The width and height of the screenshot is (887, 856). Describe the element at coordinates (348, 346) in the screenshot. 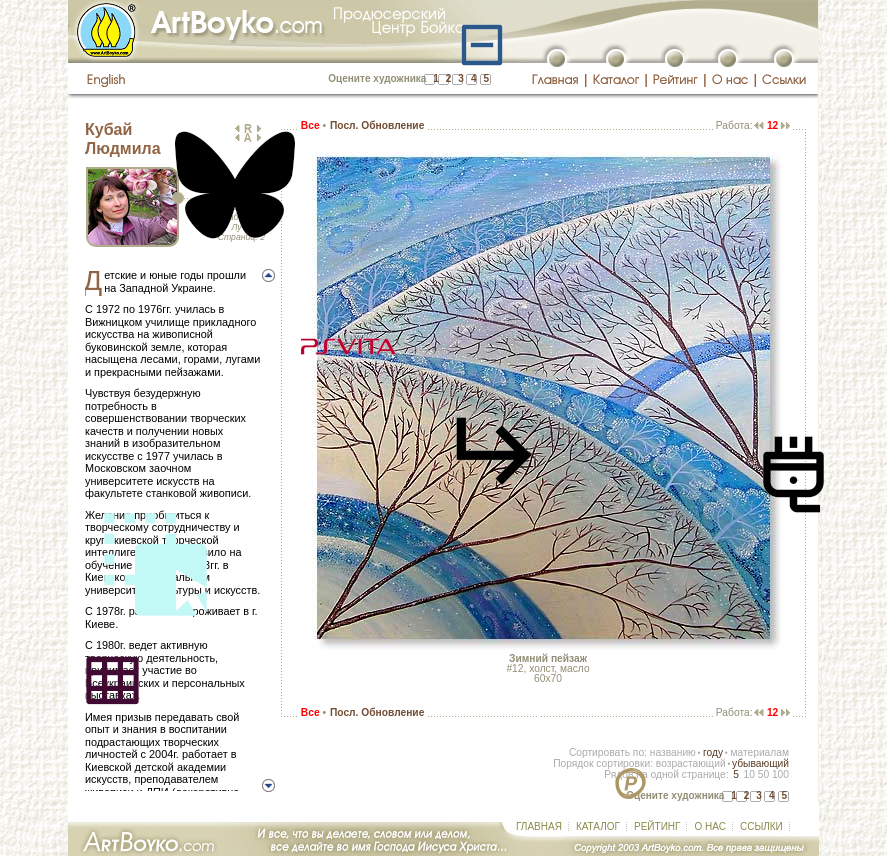

I see `PlayStation Vita brand logo` at that location.